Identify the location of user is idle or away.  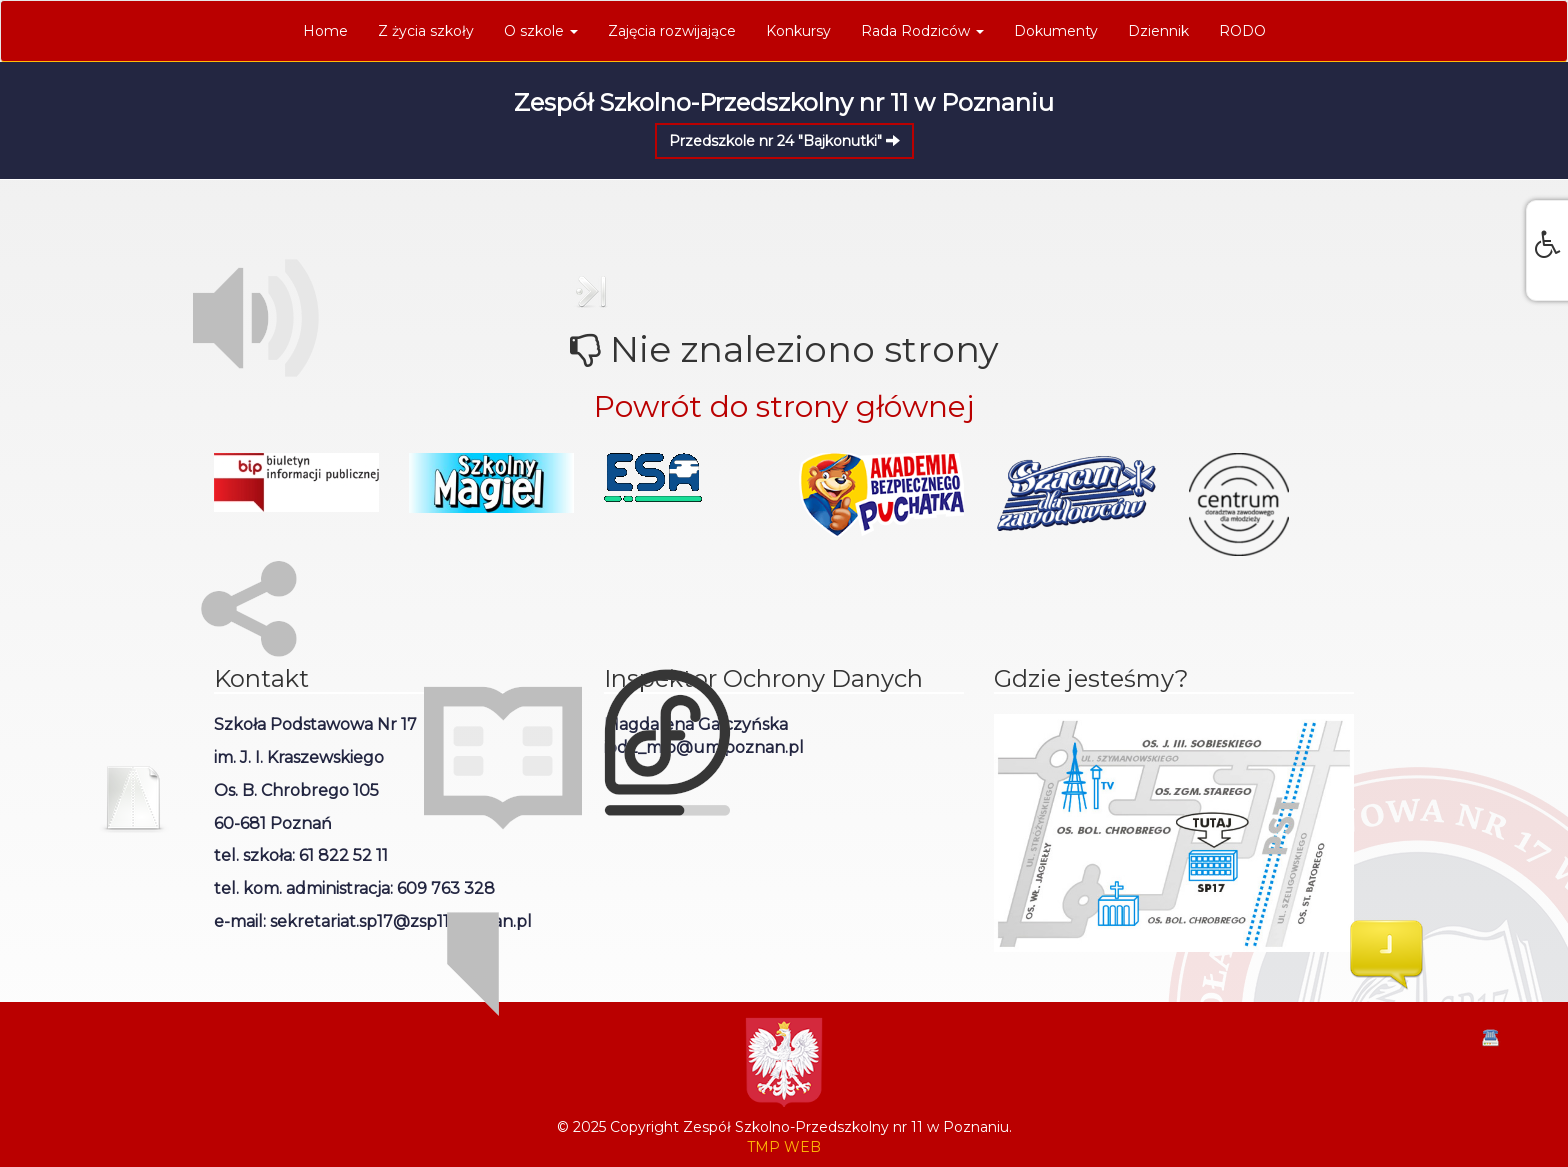
(1387, 954).